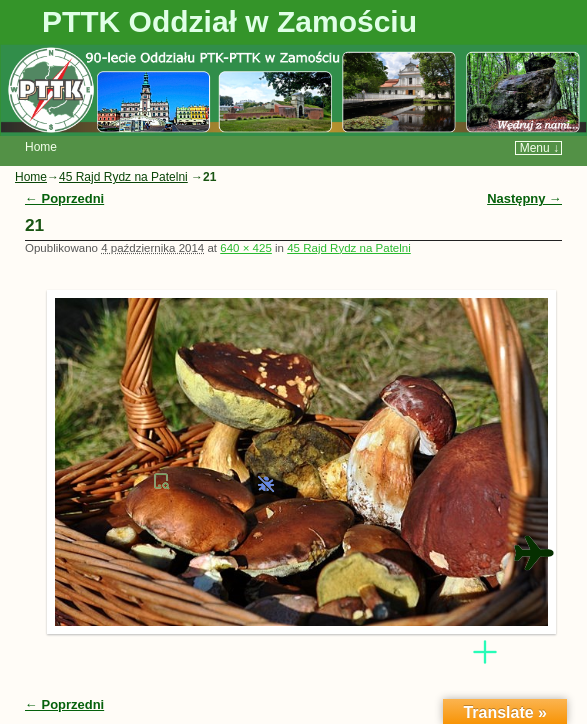 This screenshot has width=587, height=724. Describe the element at coordinates (534, 553) in the screenshot. I see `enable airplane mode` at that location.